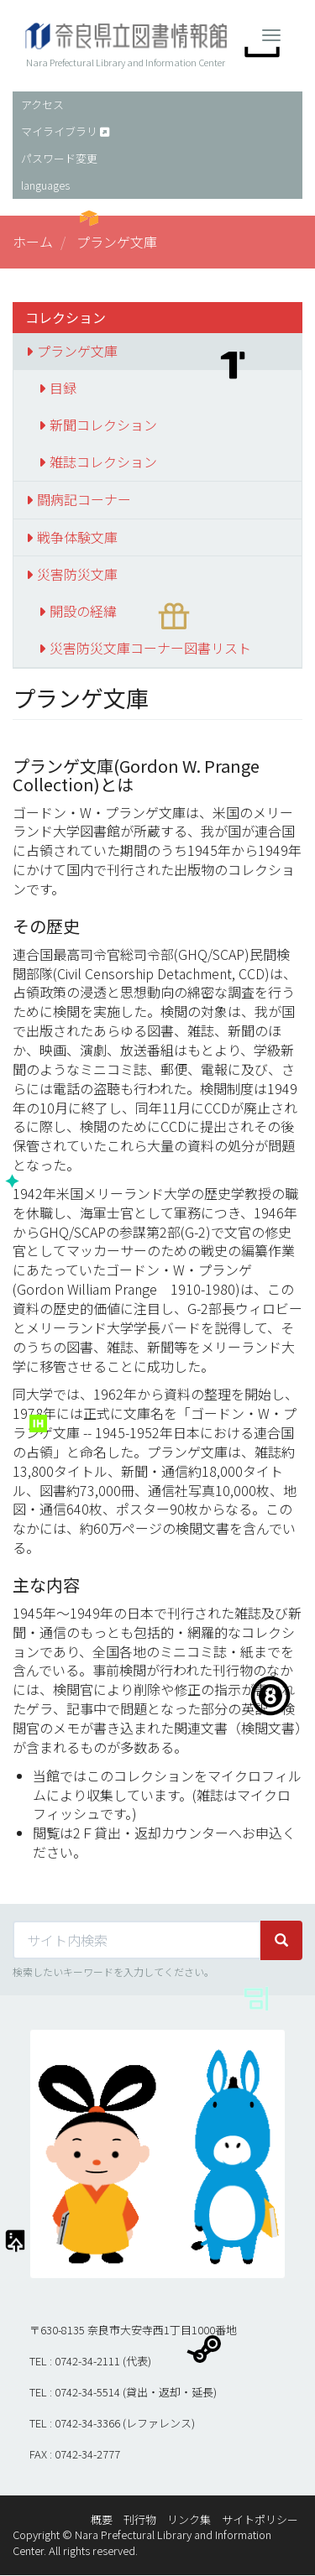 Image resolution: width=315 pixels, height=2576 pixels. What do you see at coordinates (256, 1999) in the screenshot?
I see `align selected items to the right edge` at bounding box center [256, 1999].